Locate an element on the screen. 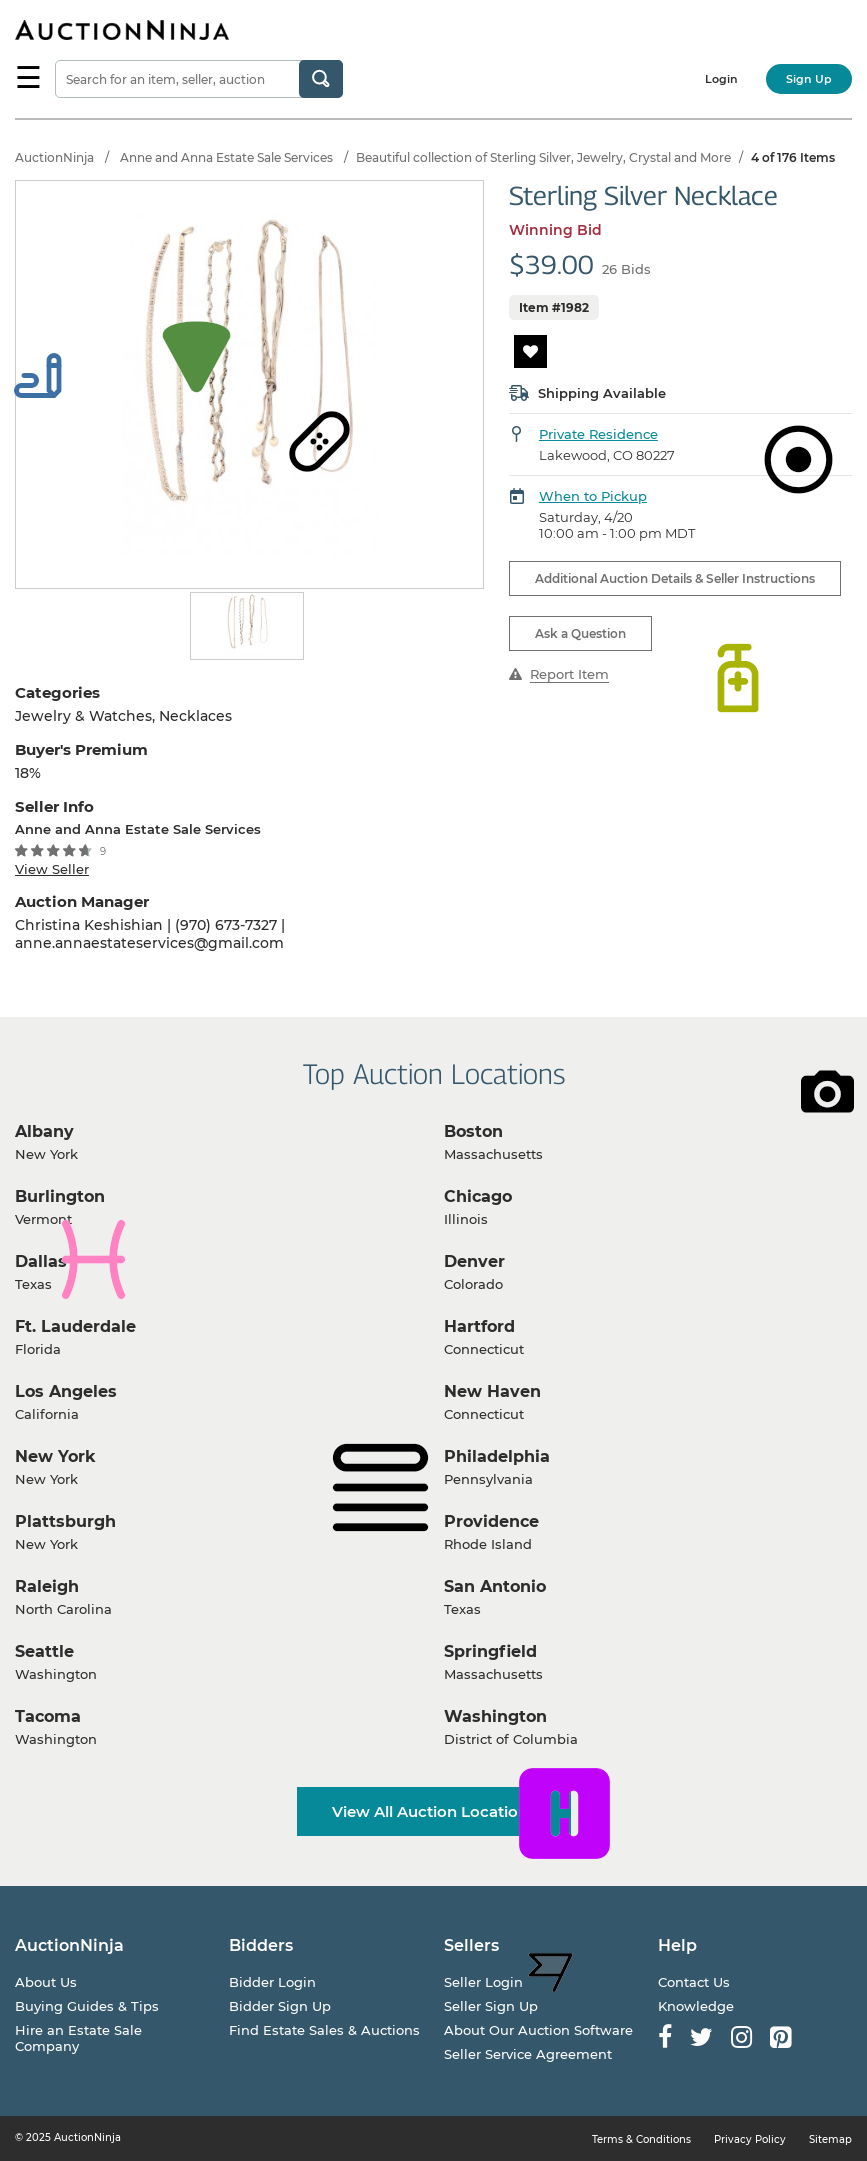 This screenshot has width=867, height=2161. flag or bookmark an item is located at coordinates (549, 1970).